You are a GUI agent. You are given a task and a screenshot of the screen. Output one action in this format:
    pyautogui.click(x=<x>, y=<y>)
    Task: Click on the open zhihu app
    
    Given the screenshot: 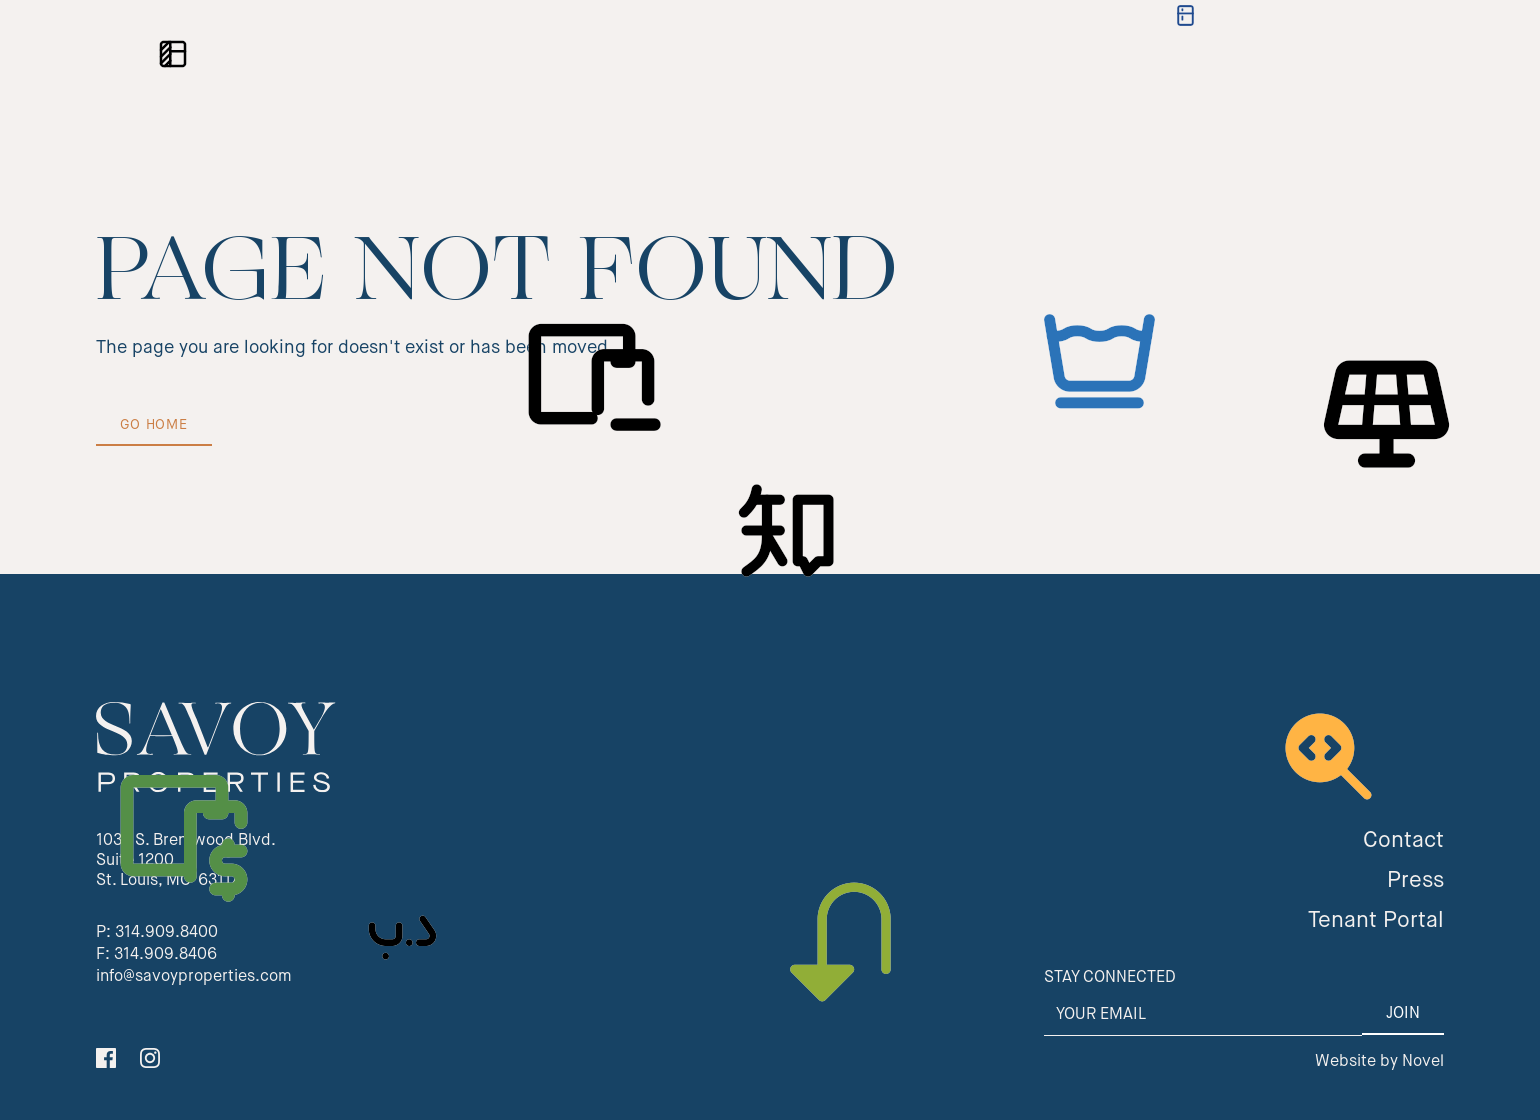 What is the action you would take?
    pyautogui.click(x=787, y=530)
    